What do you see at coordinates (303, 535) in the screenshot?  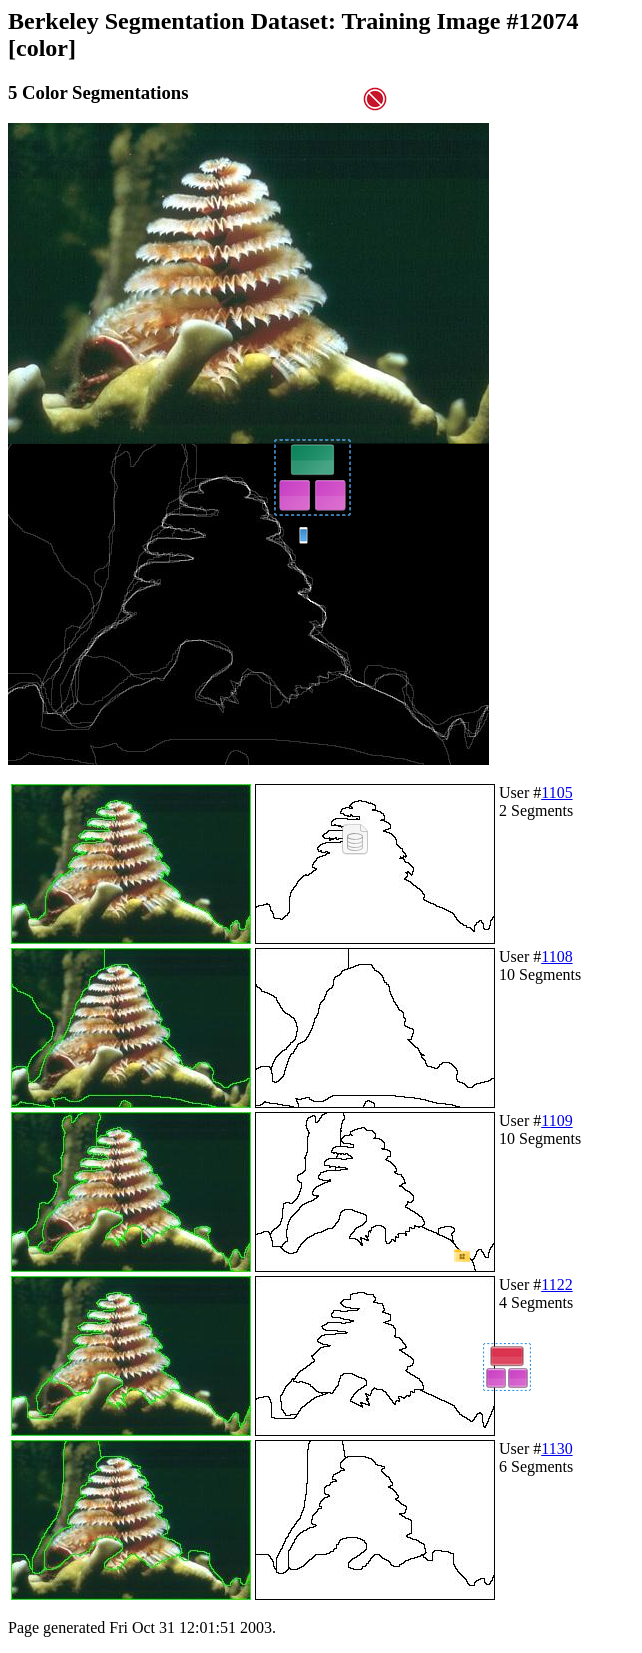 I see `iPod Touch device connected` at bounding box center [303, 535].